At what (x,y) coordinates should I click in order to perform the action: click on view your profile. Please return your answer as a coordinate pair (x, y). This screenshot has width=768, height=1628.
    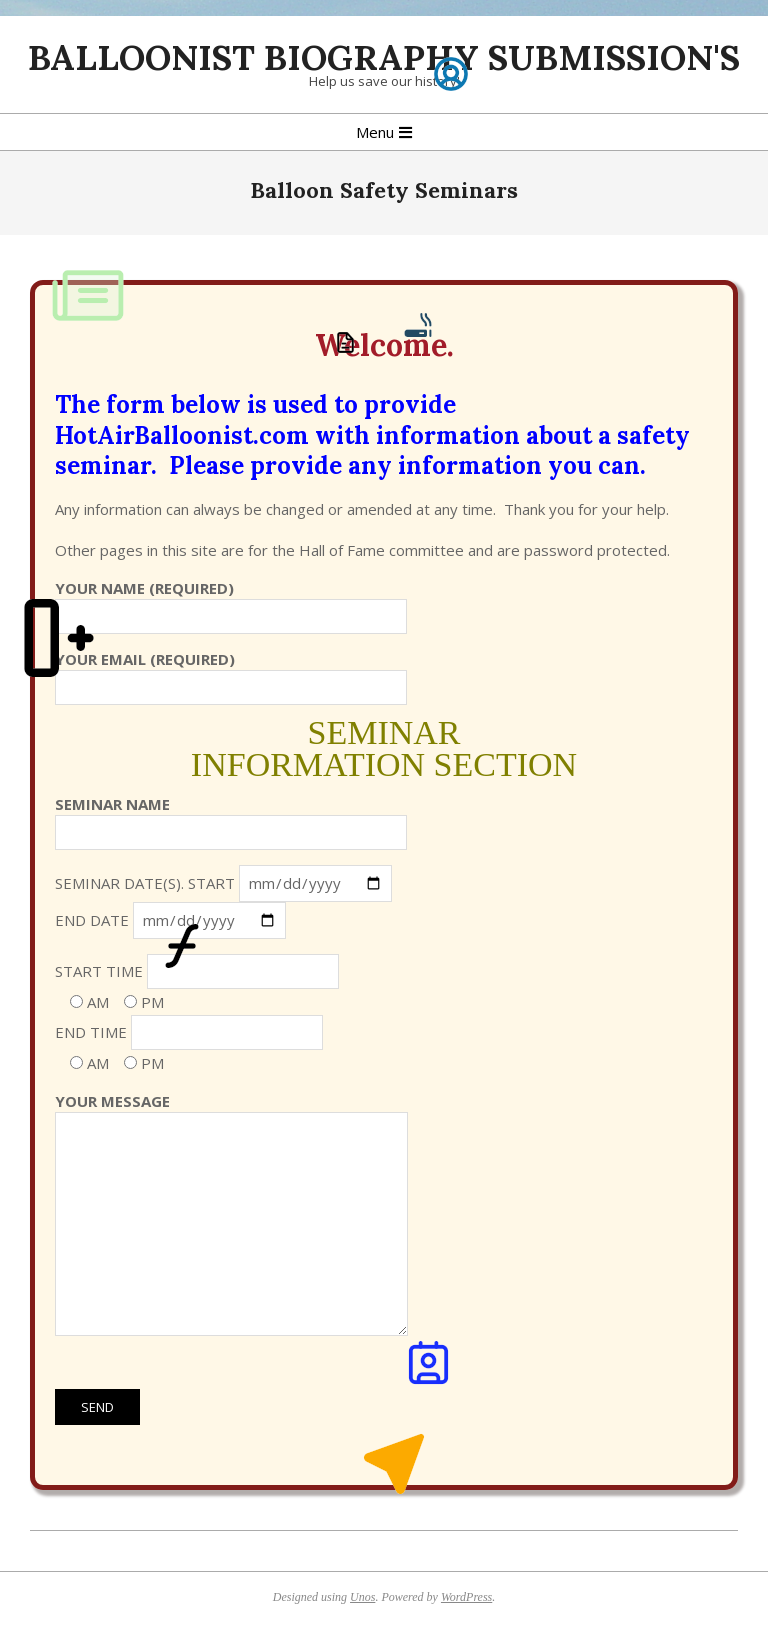
    Looking at the image, I should click on (451, 74).